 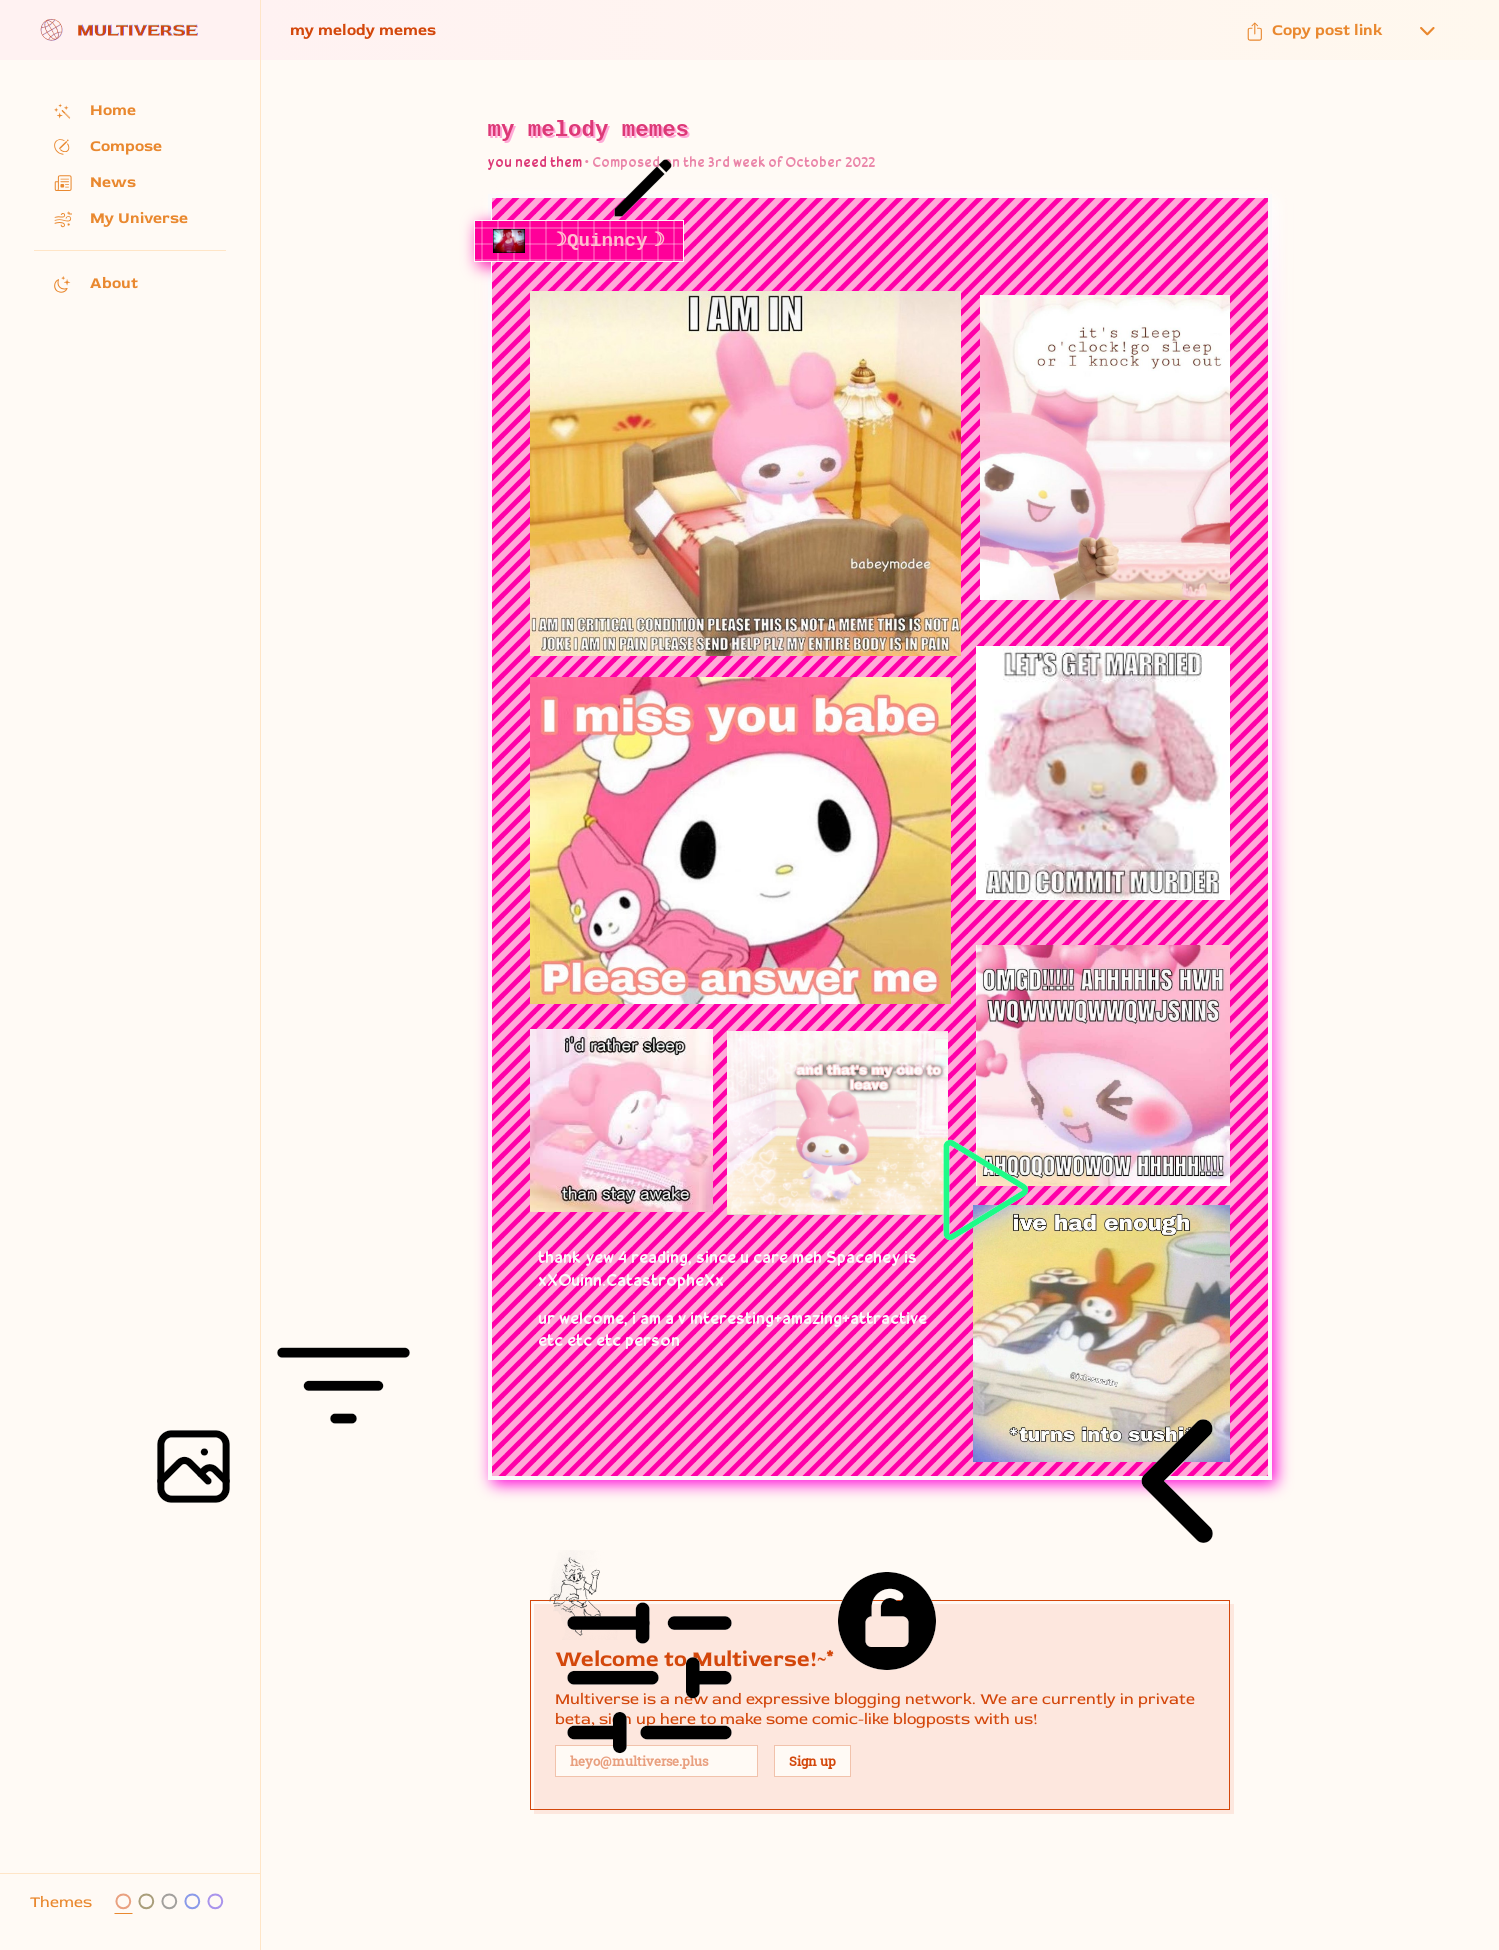 I want to click on adjust settings or preferences, so click(x=649, y=1675).